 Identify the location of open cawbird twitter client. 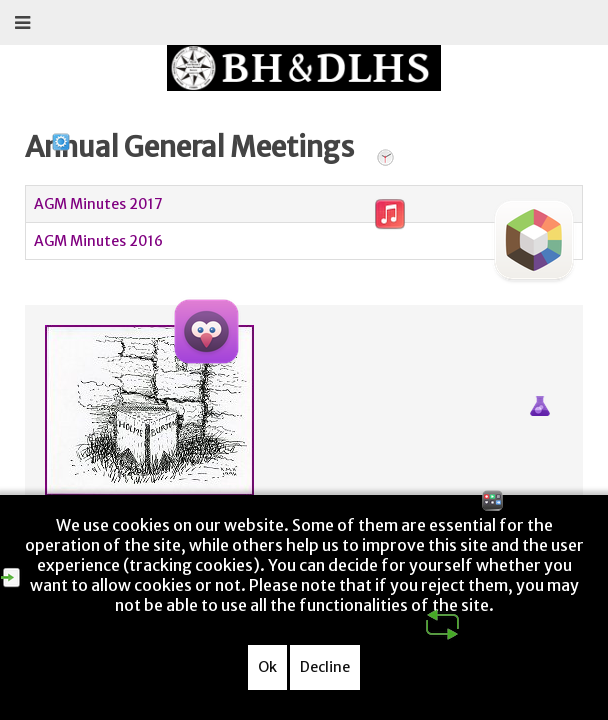
(206, 331).